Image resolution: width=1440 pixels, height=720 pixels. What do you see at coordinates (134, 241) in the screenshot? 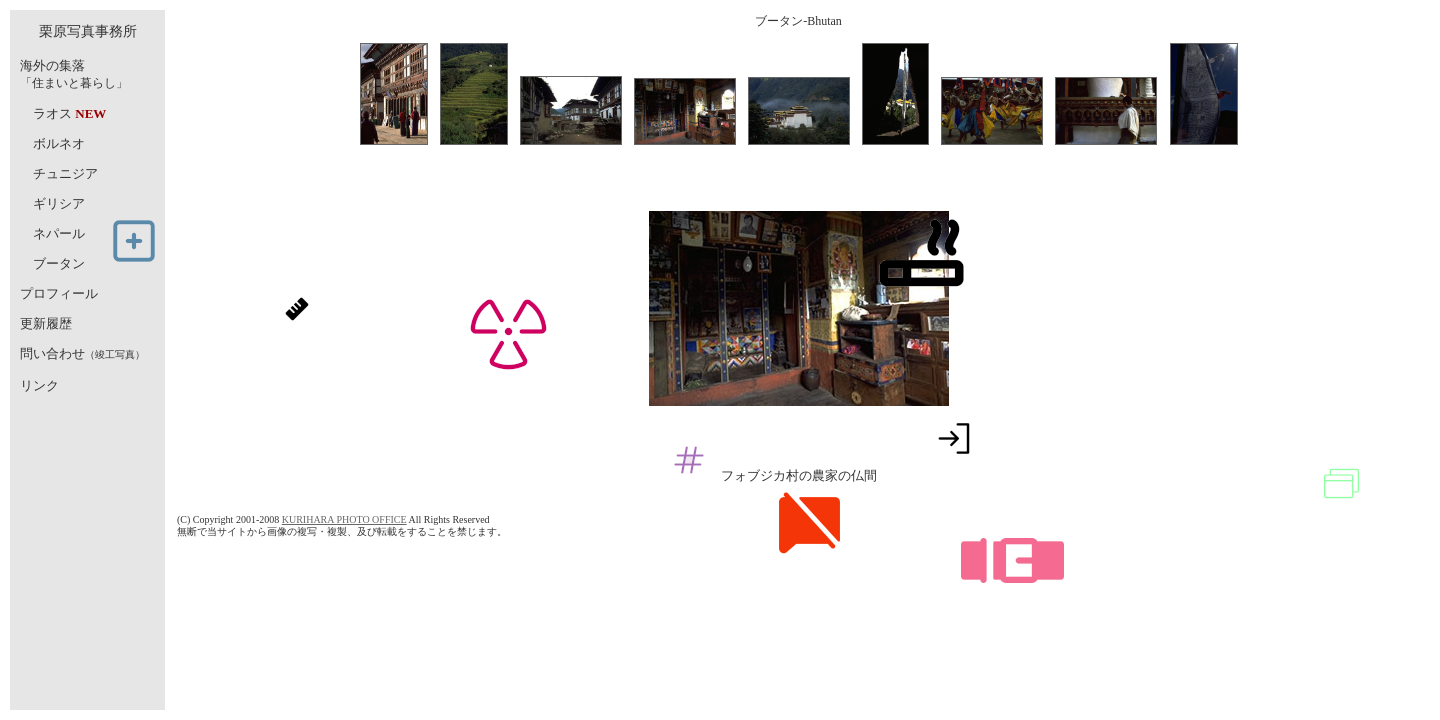
I see `add a new item or entry` at bounding box center [134, 241].